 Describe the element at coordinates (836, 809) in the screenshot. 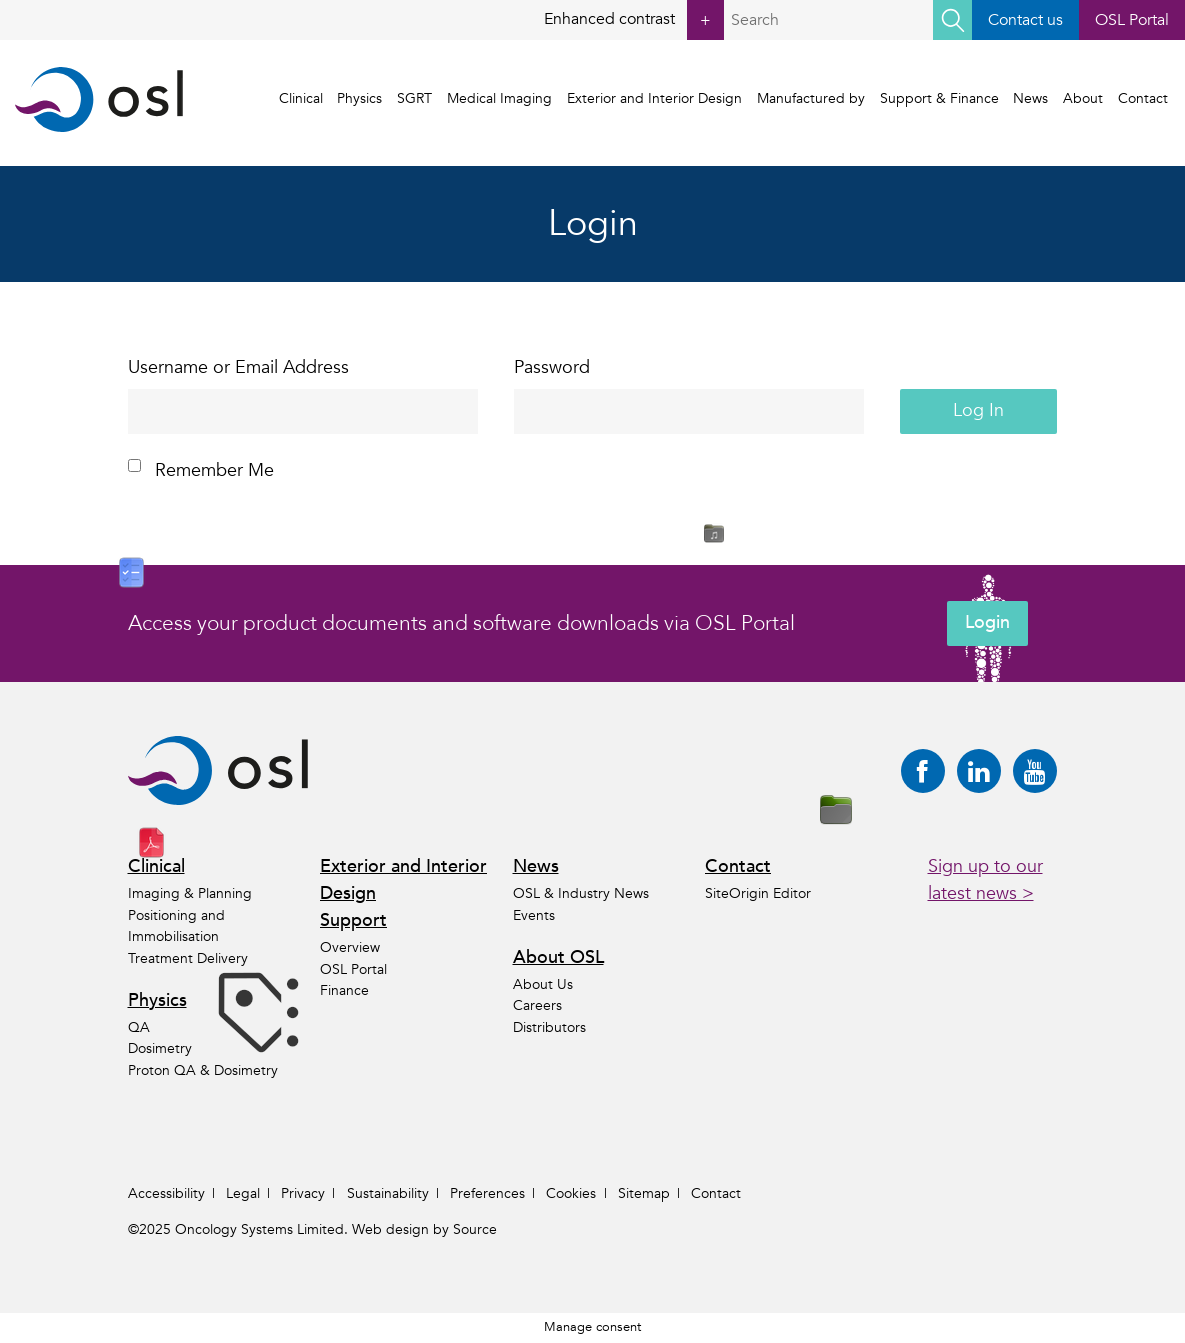

I see `drop files here to add to folder` at that location.